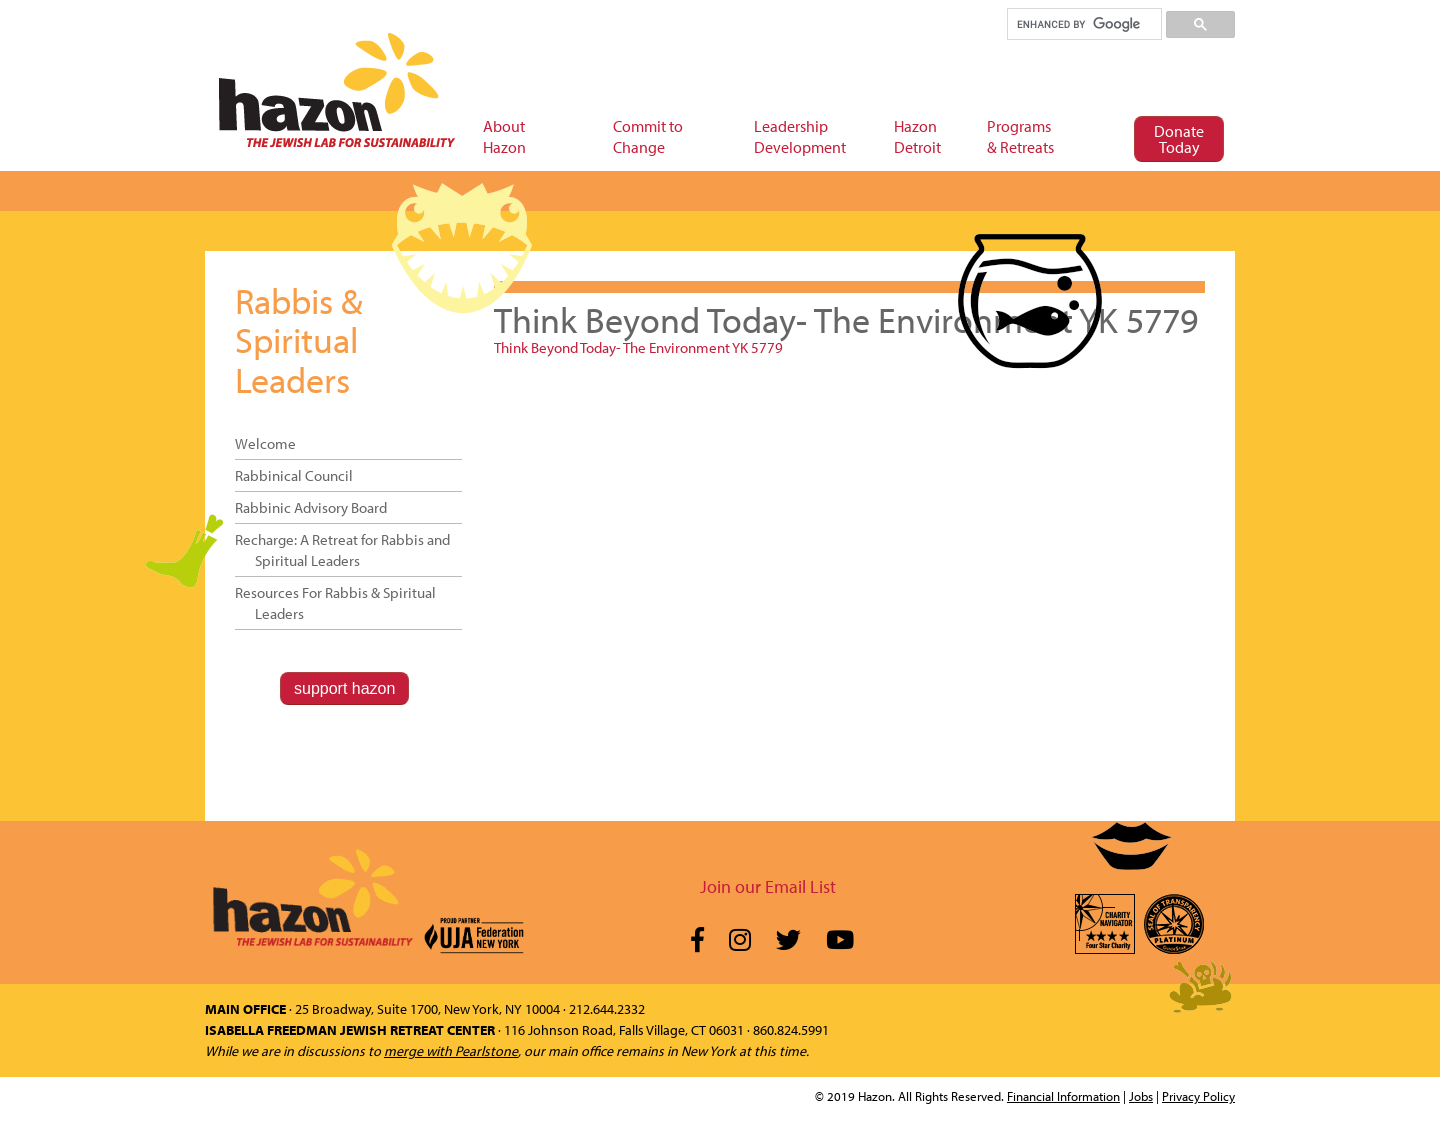 The image size is (1440, 1121). I want to click on access aquarium or fish tank features, so click(1030, 301).